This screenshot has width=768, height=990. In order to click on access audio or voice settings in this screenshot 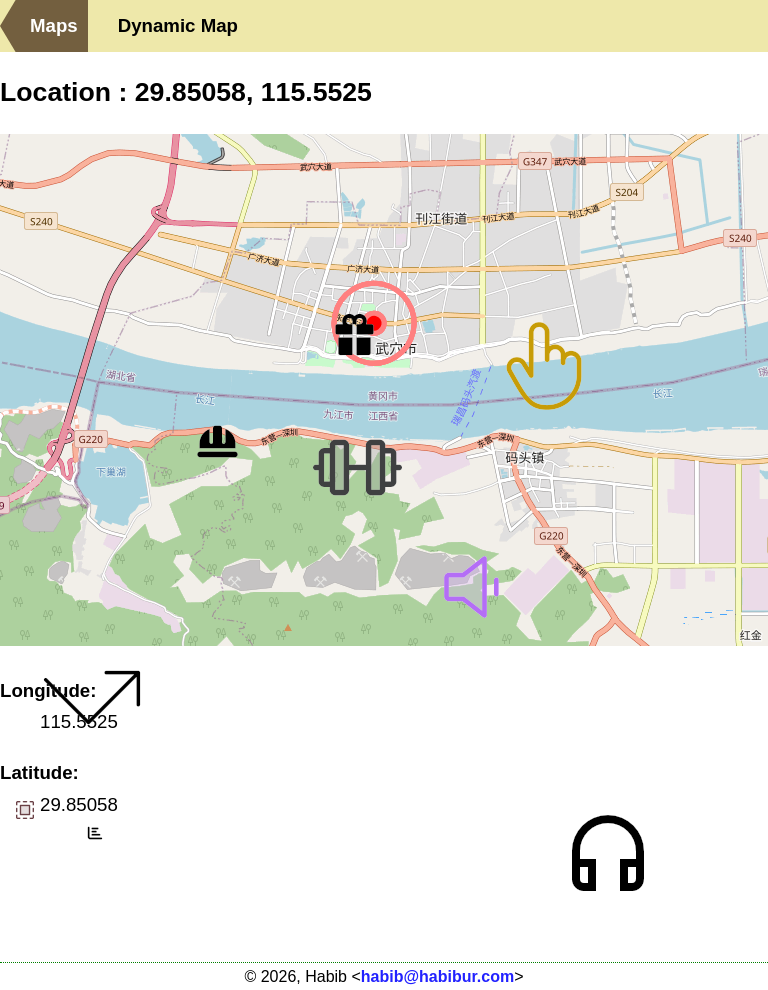, I will do `click(608, 859)`.